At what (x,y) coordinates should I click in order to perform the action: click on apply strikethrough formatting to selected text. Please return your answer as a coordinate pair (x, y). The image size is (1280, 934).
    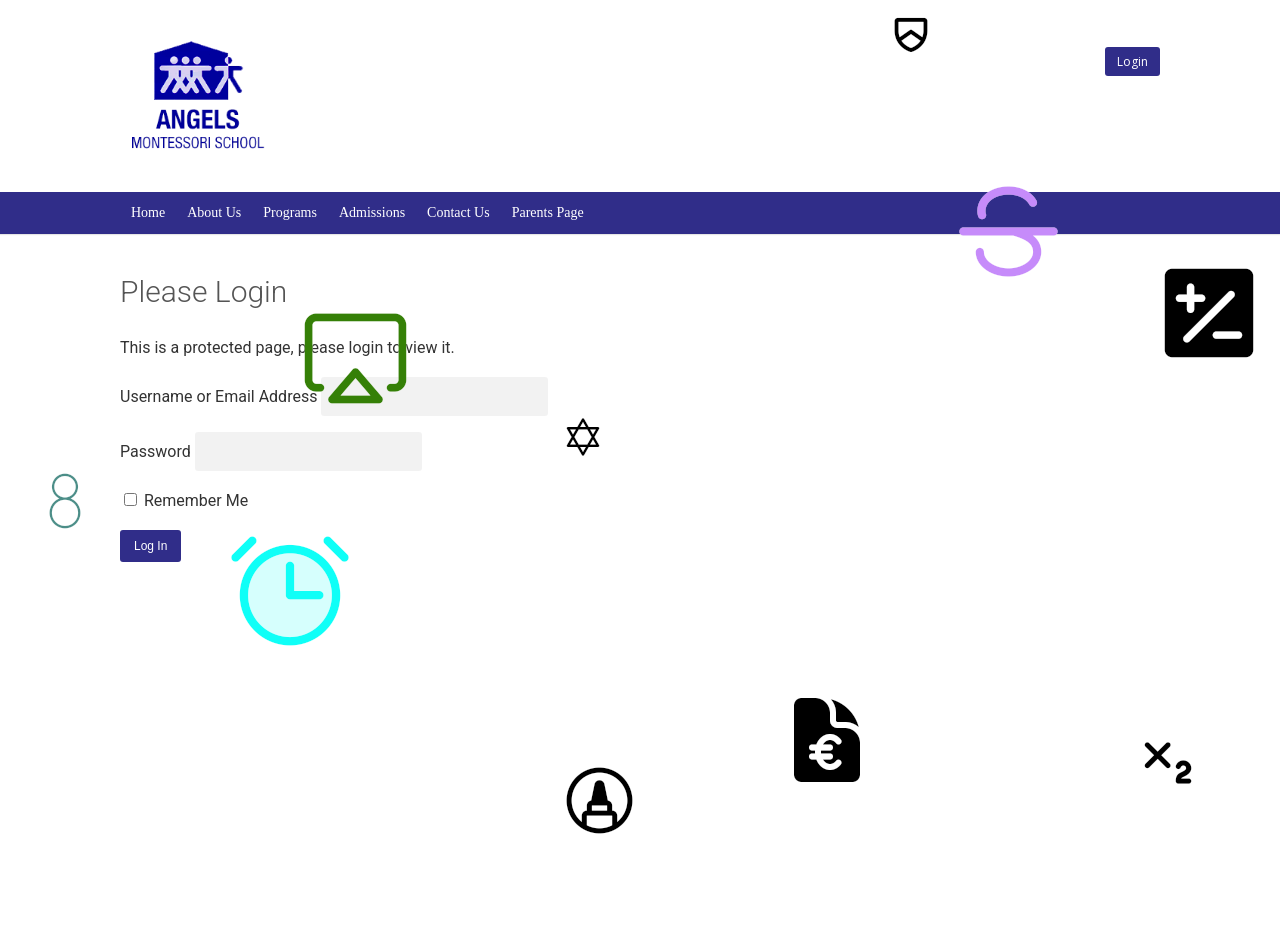
    Looking at the image, I should click on (1008, 231).